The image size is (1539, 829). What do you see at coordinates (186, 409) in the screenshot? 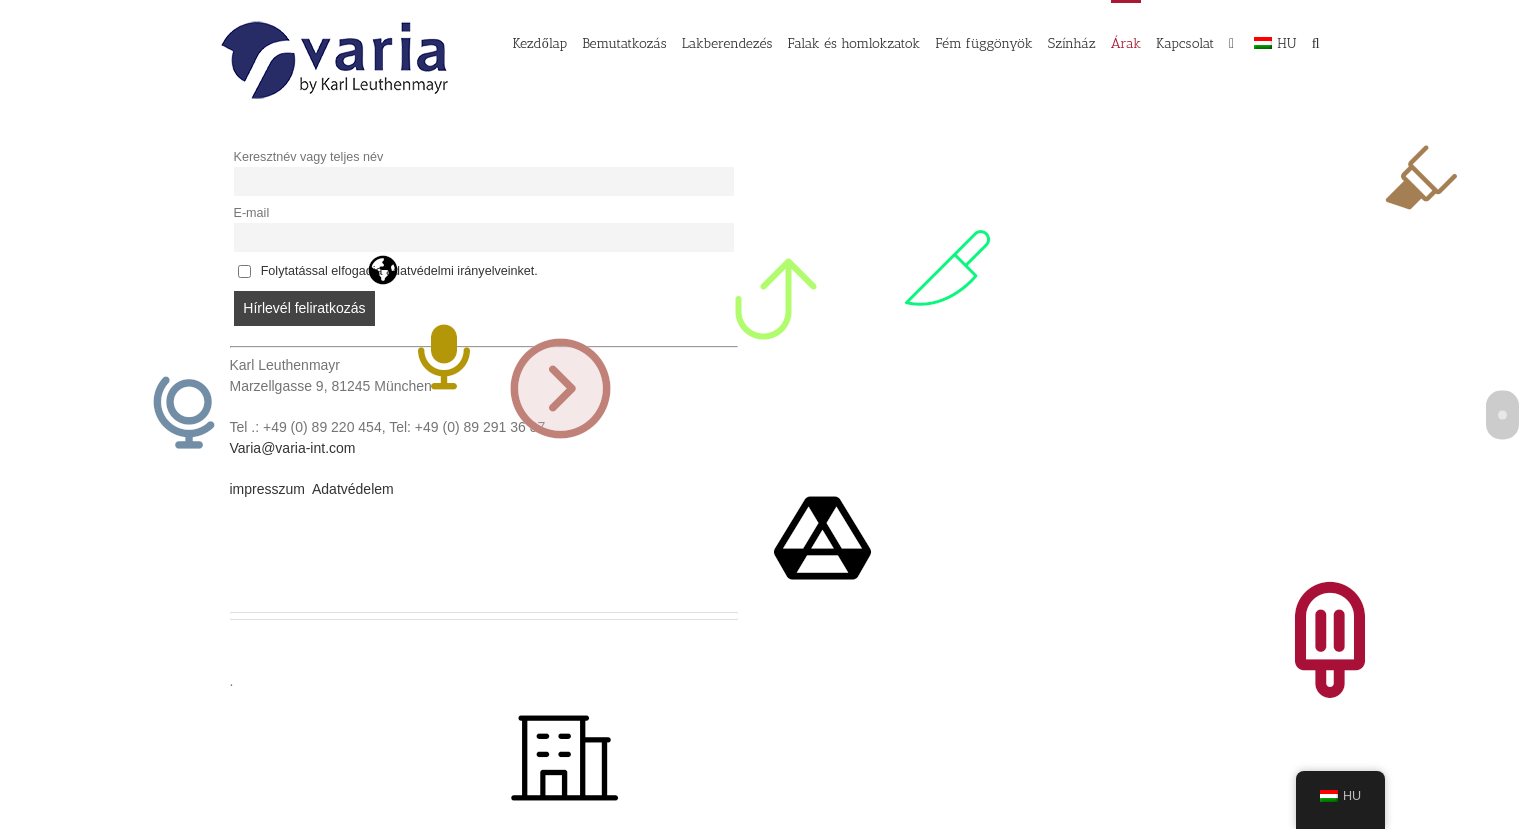
I see `access global or international settings` at bounding box center [186, 409].